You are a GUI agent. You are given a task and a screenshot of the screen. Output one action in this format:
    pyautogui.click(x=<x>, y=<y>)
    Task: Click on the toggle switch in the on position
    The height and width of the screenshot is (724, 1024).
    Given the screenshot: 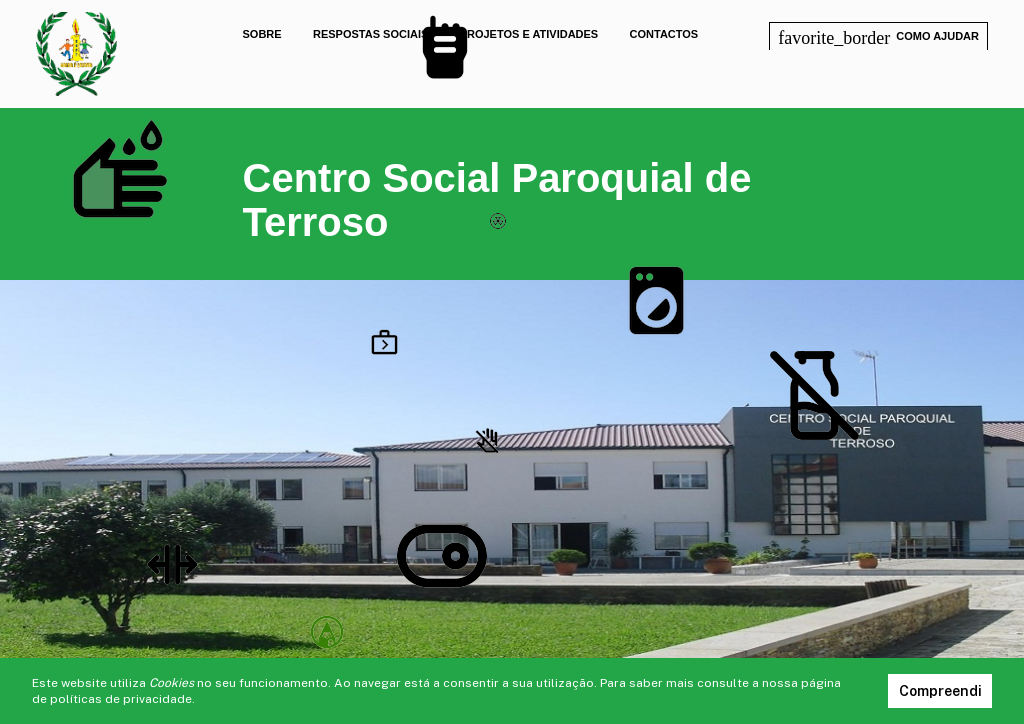 What is the action you would take?
    pyautogui.click(x=442, y=556)
    